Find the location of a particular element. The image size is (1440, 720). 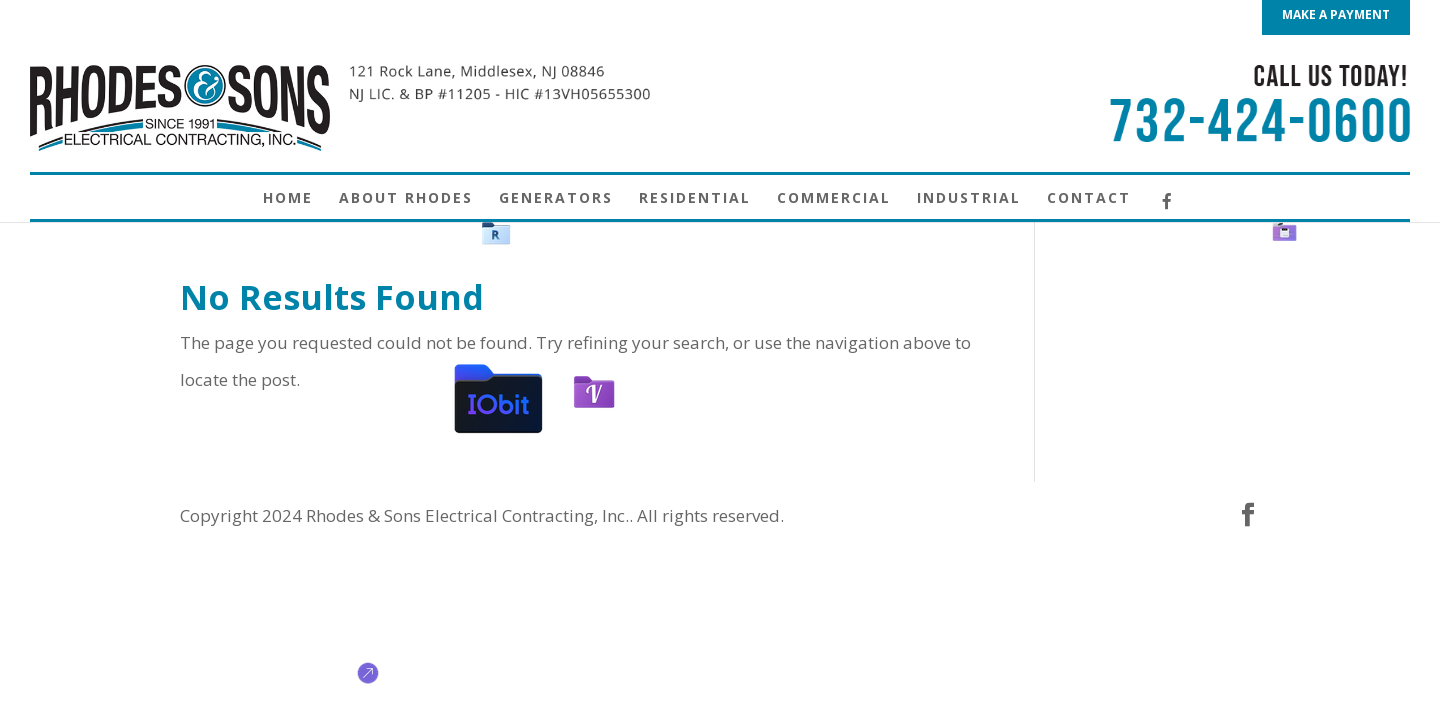

open motrix download manager folder is located at coordinates (1284, 232).